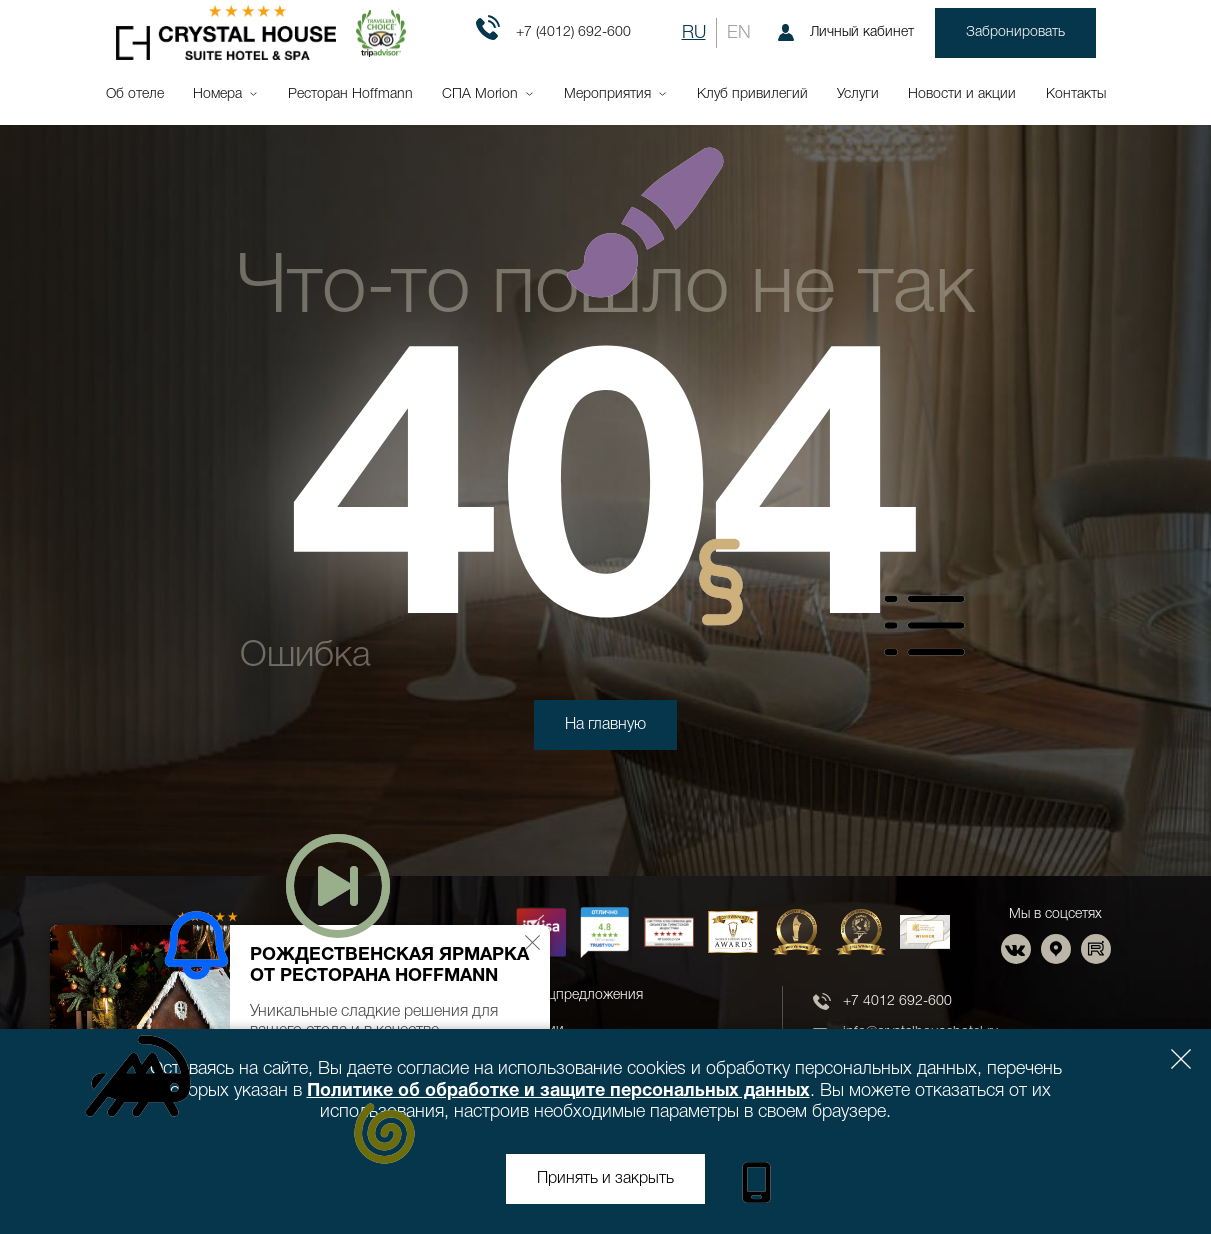 This screenshot has width=1211, height=1234. Describe the element at coordinates (648, 222) in the screenshot. I see `access drawing or painting tools` at that location.